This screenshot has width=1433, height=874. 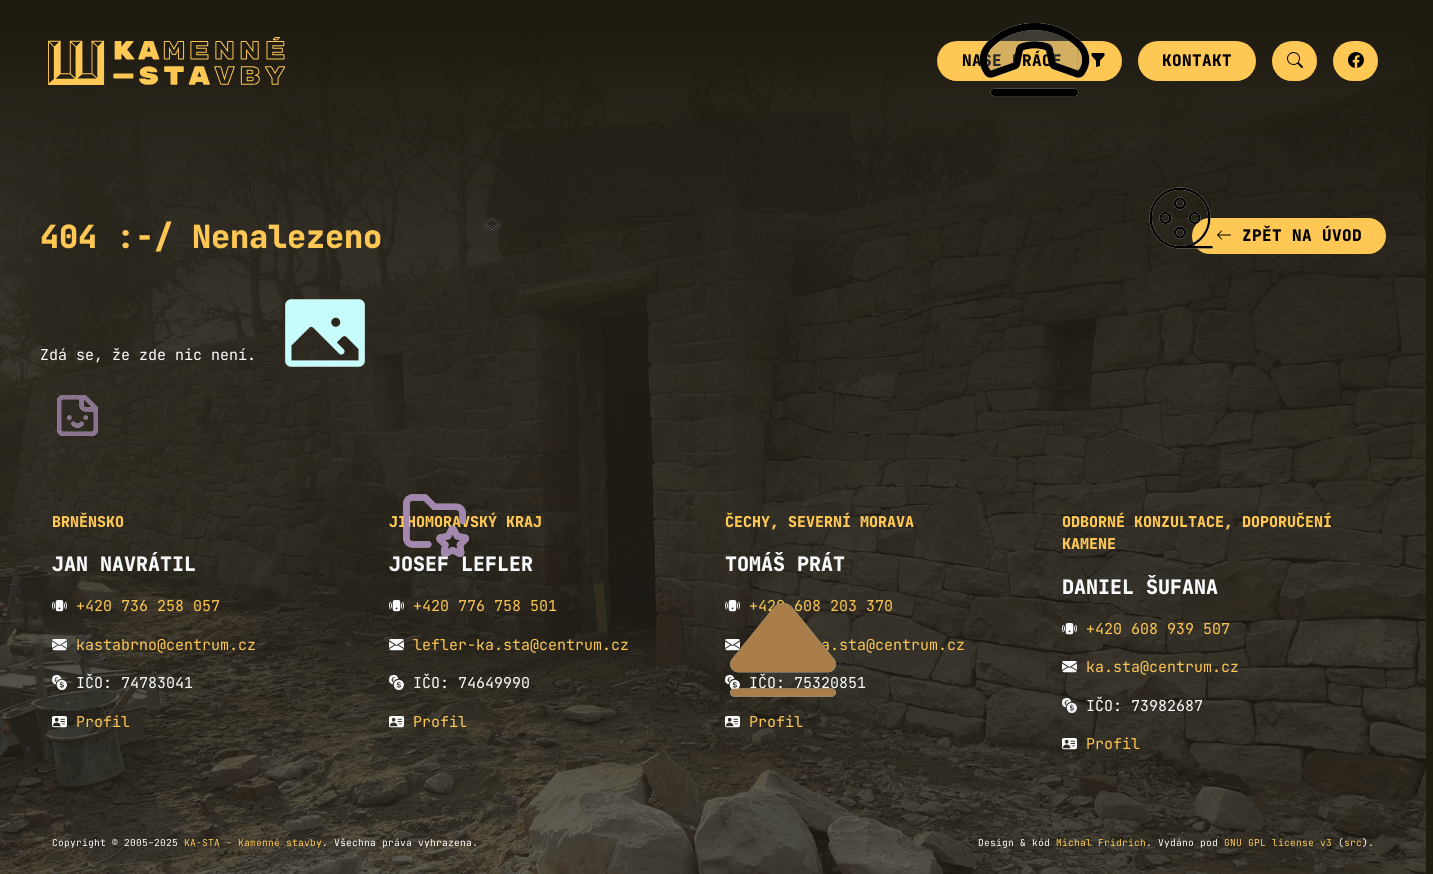 I want to click on eject media or removable disk, so click(x=783, y=656).